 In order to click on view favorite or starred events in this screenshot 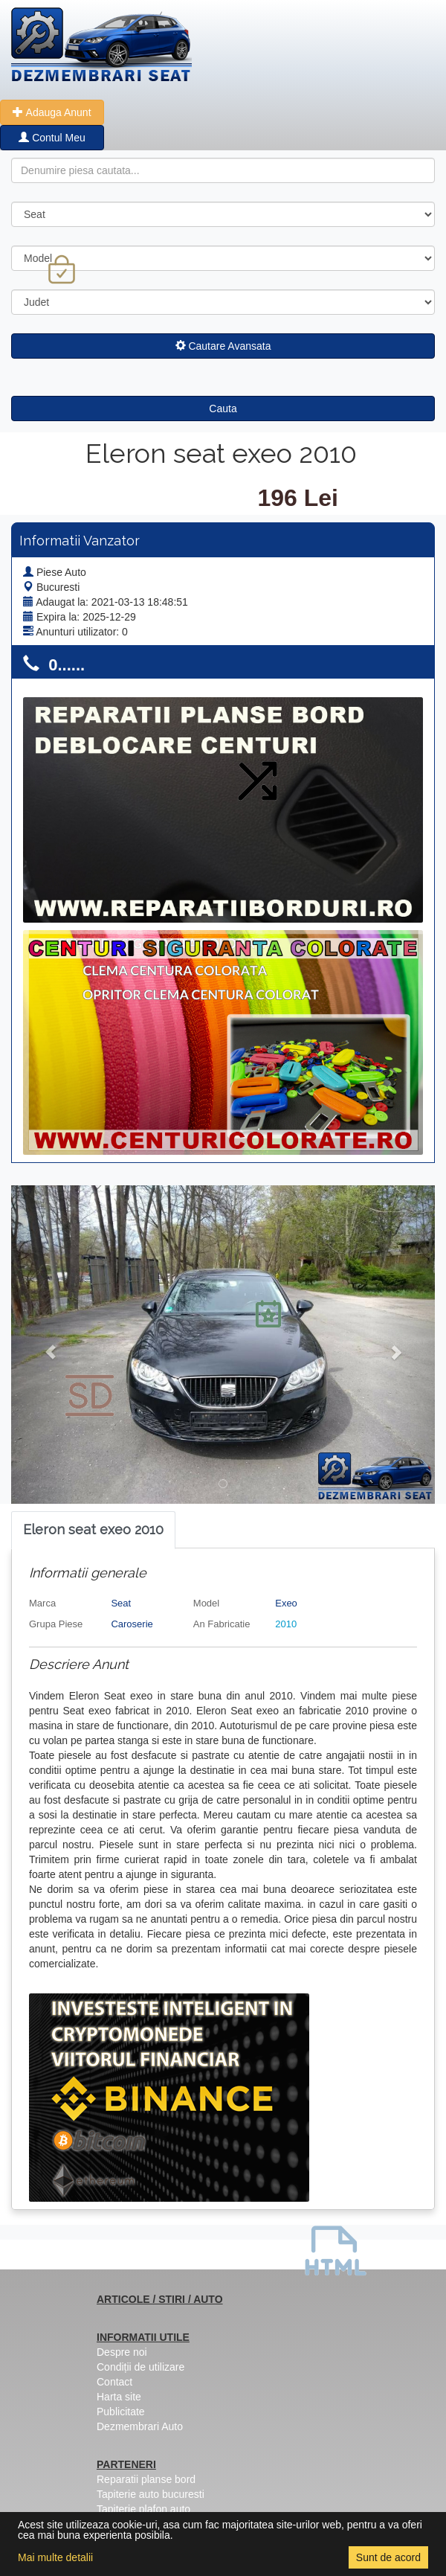, I will do `click(268, 1315)`.